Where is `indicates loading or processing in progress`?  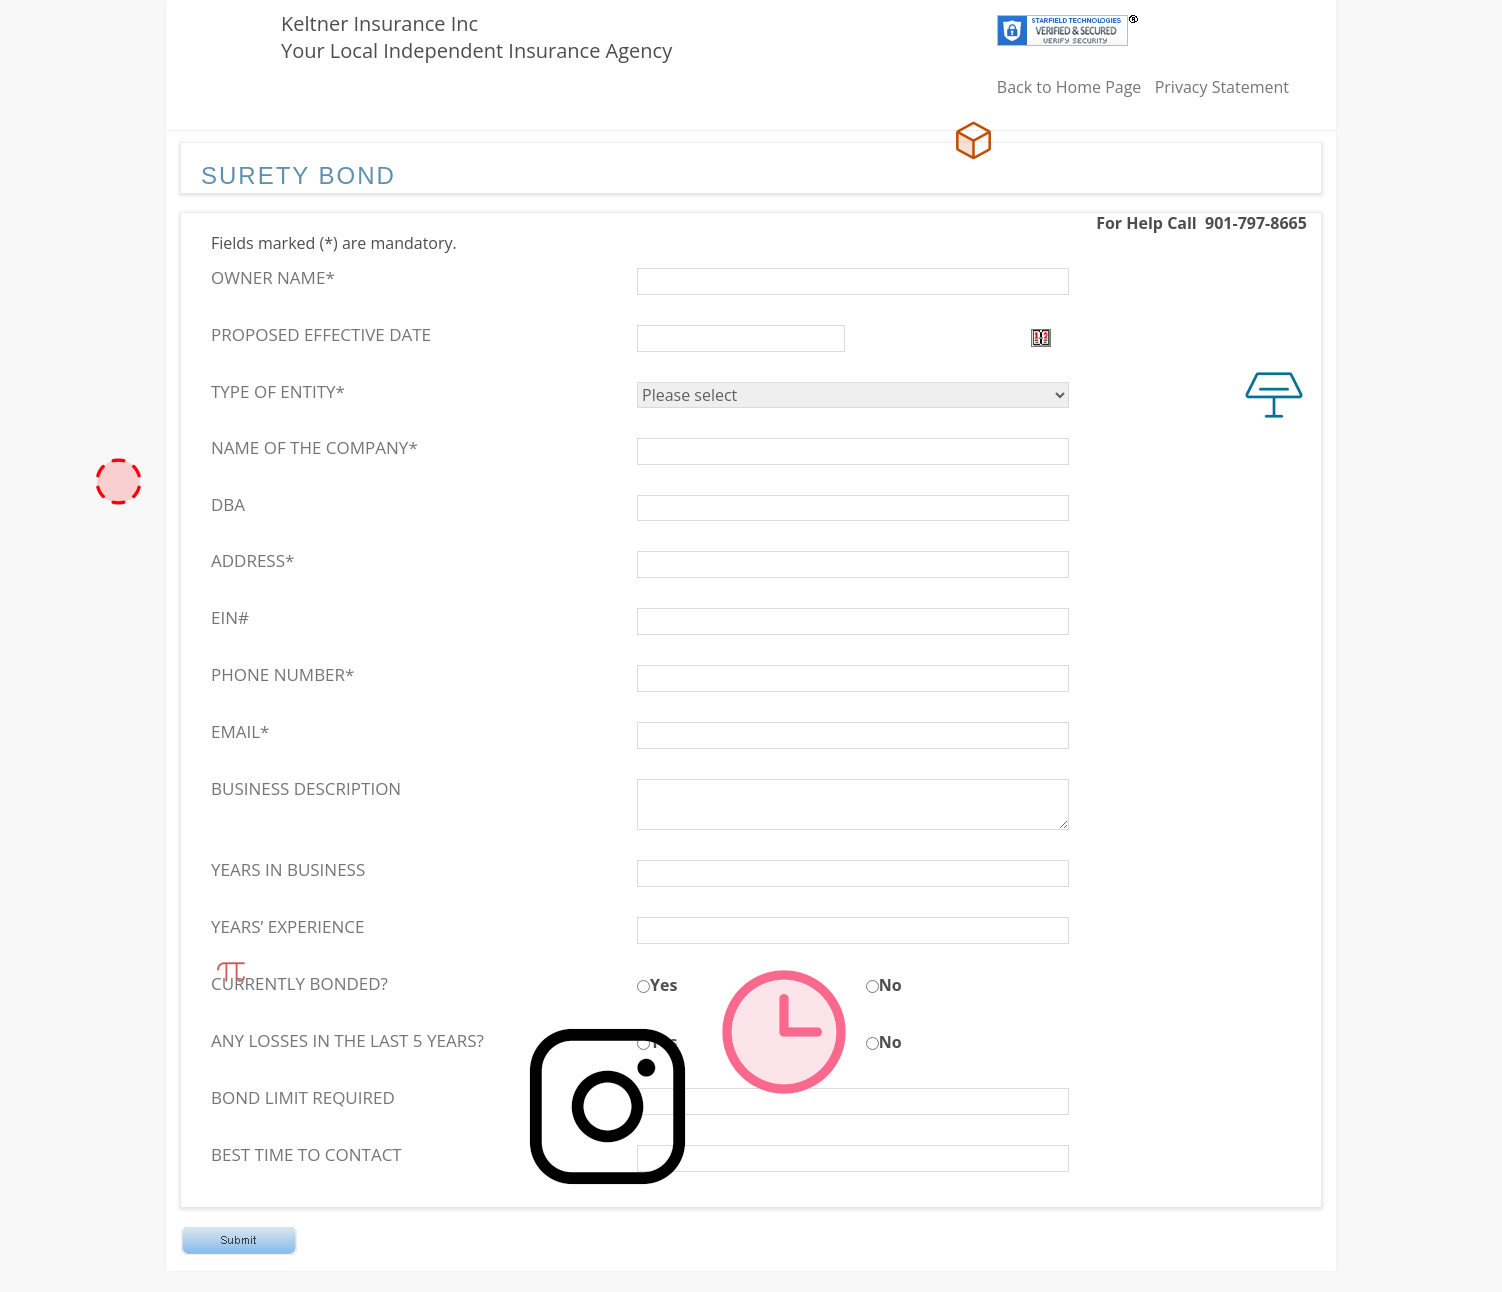 indicates loading or processing in progress is located at coordinates (118, 481).